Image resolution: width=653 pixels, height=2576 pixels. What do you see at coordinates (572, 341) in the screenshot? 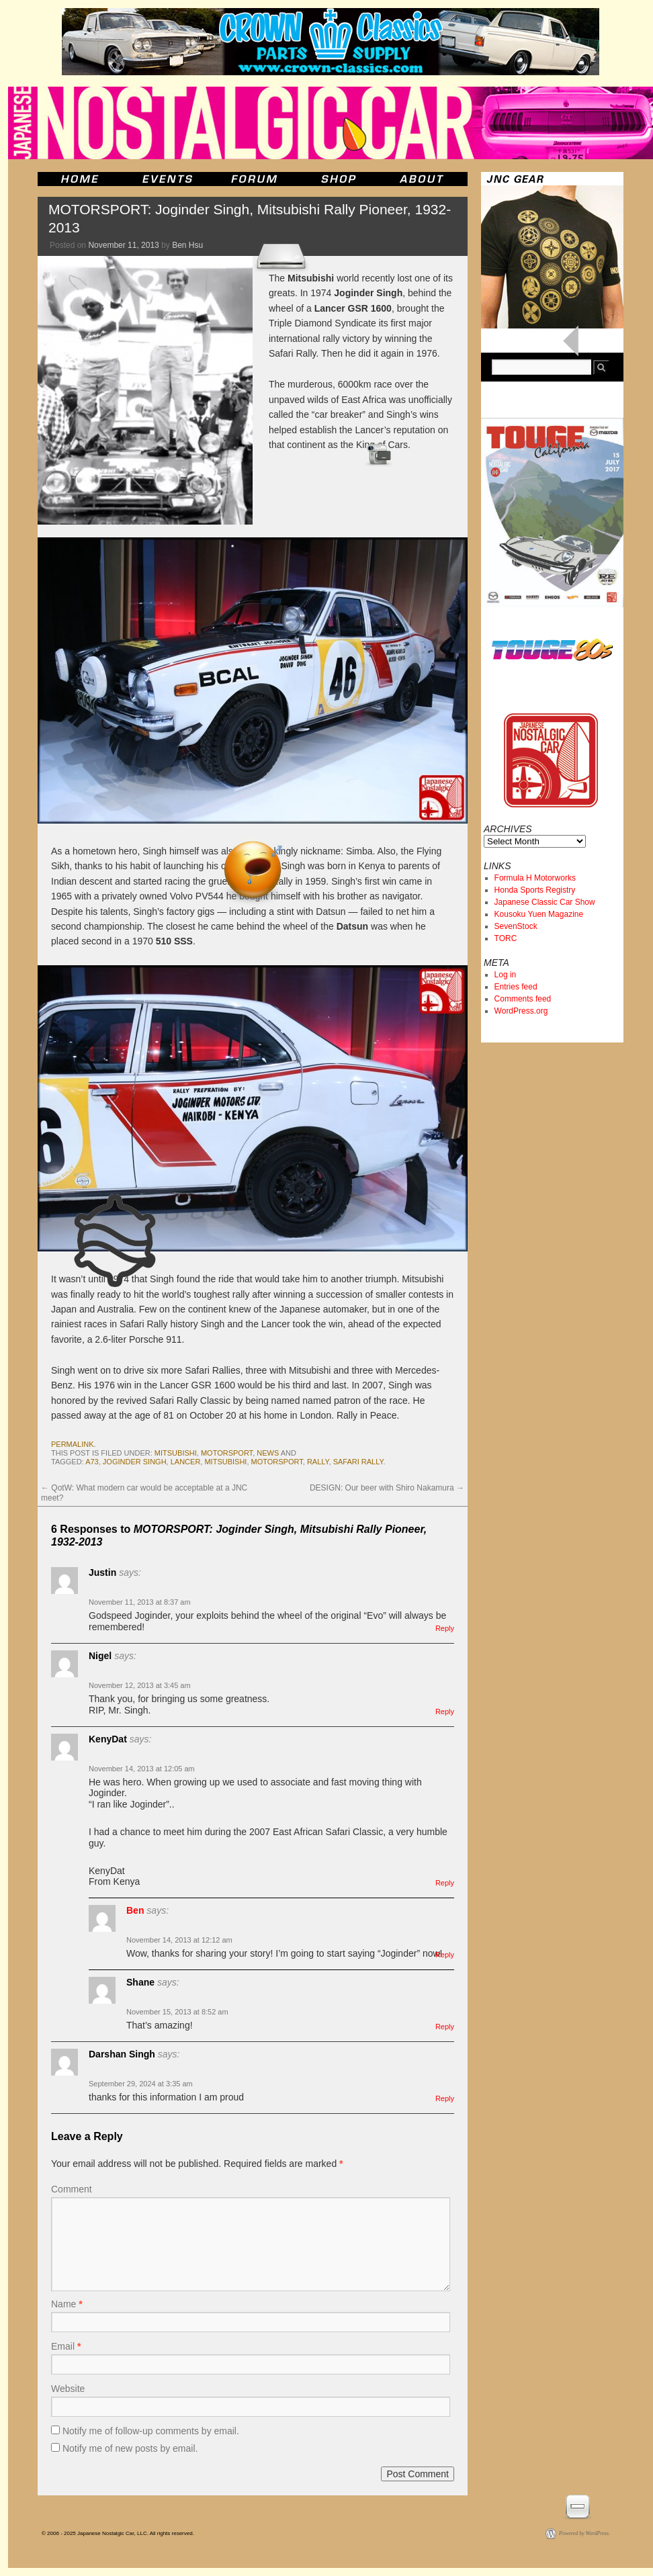
I see `navigate to the previous item or screen` at bounding box center [572, 341].